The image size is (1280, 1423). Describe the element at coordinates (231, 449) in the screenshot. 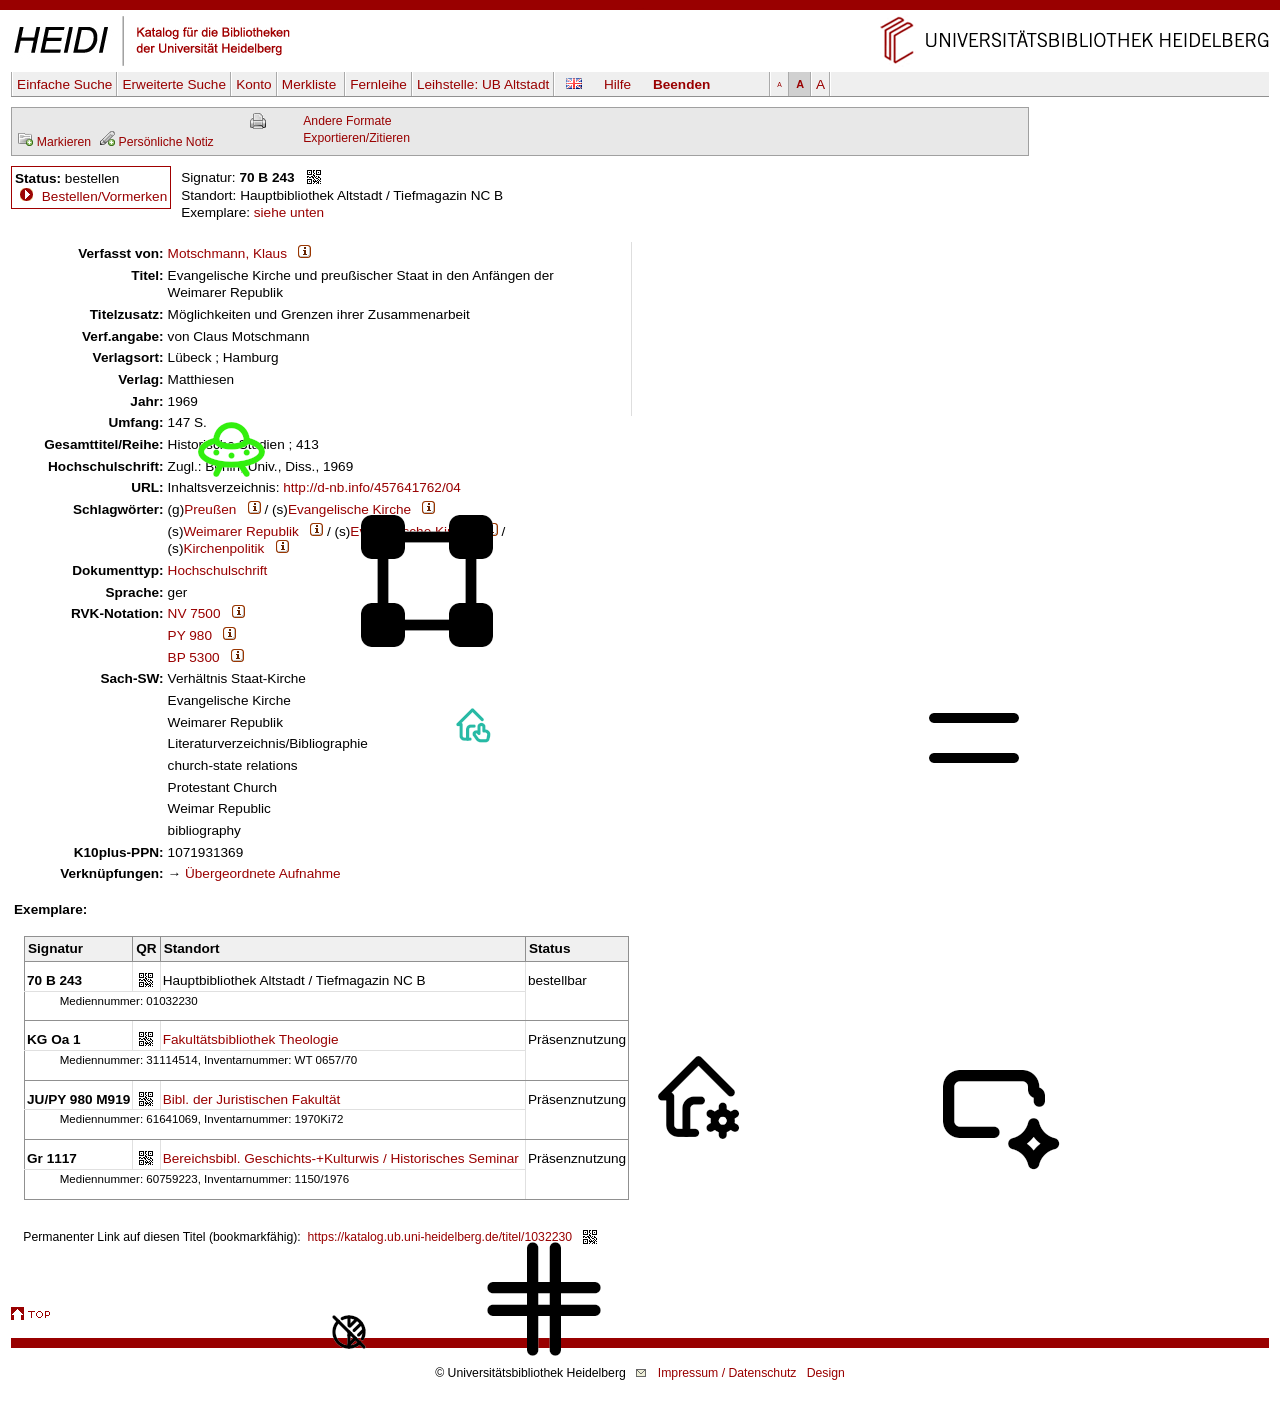

I see `access sci-fi or space-themed content` at that location.